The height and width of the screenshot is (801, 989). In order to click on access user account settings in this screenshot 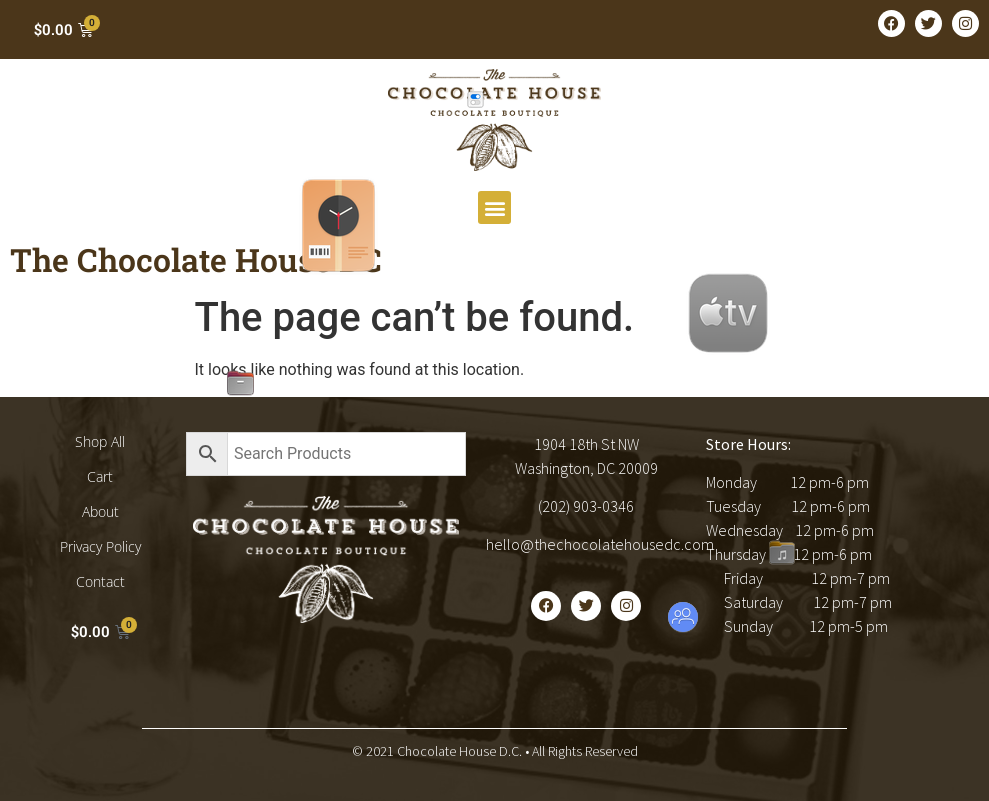, I will do `click(683, 617)`.